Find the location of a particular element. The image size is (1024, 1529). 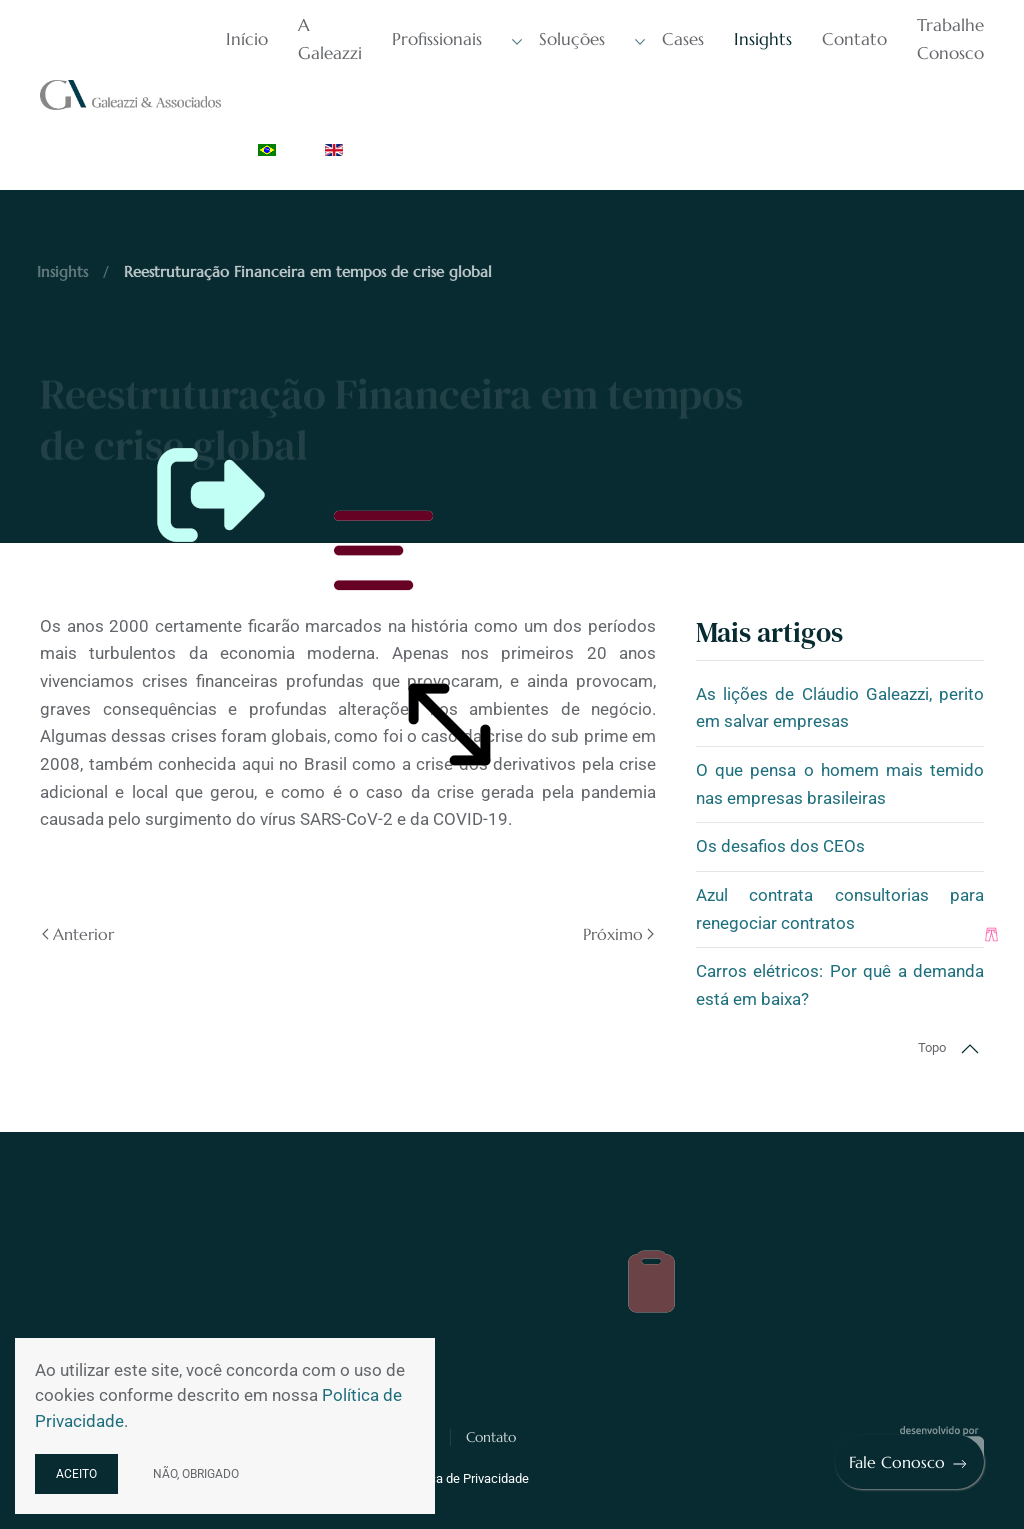

align text to the start of the line is located at coordinates (383, 550).